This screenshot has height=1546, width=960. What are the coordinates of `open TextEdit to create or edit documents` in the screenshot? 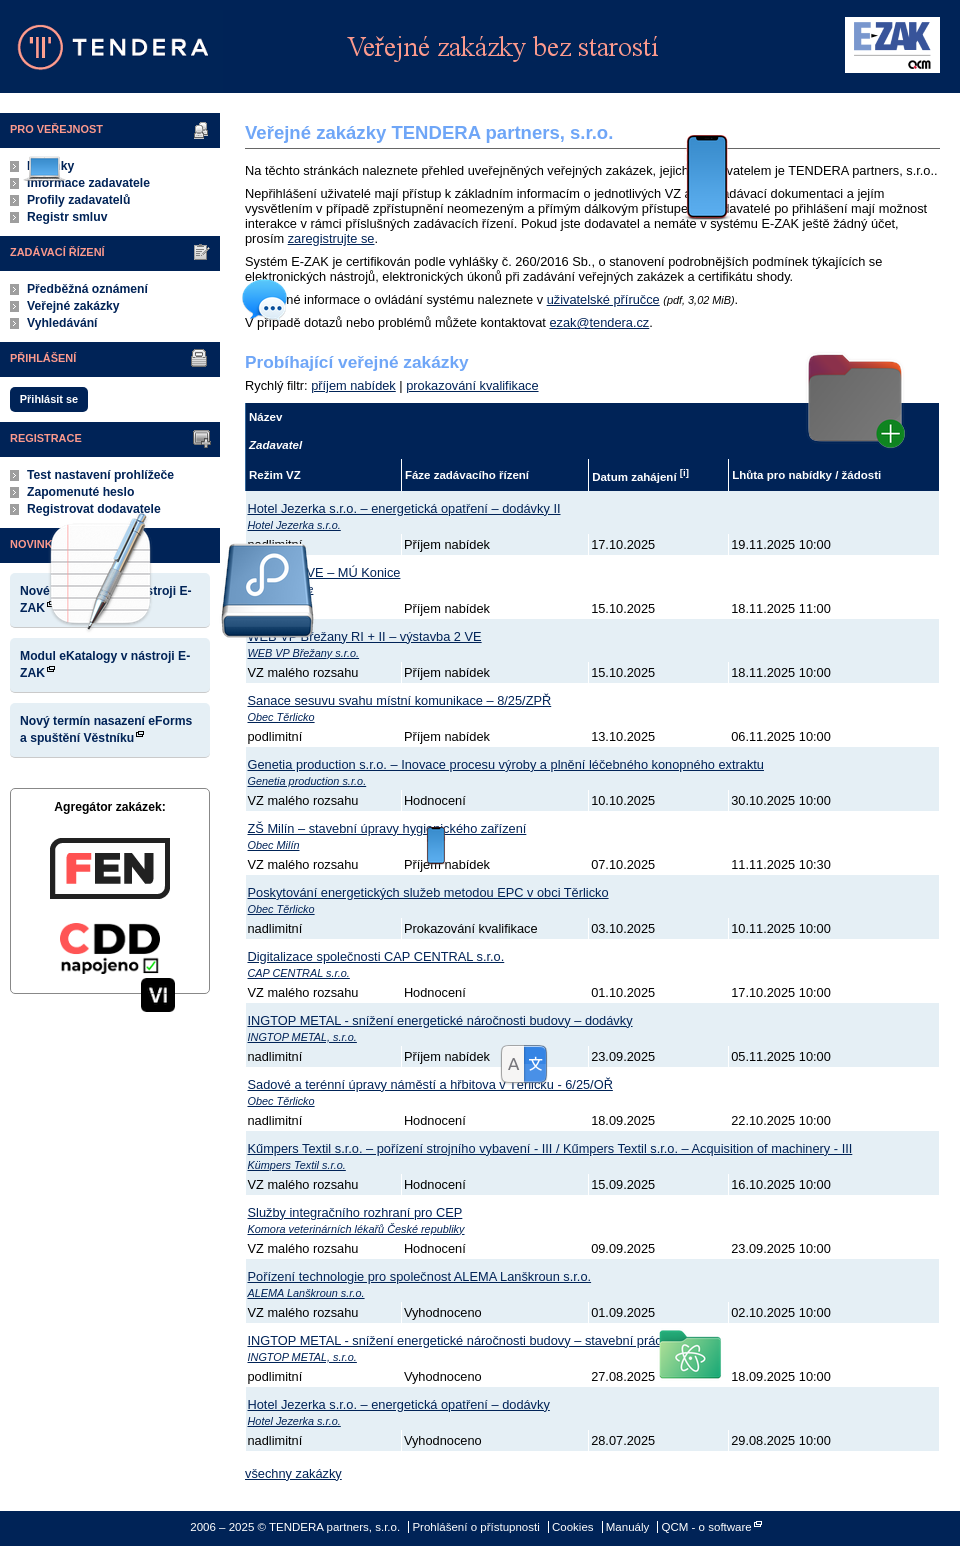 It's located at (100, 573).